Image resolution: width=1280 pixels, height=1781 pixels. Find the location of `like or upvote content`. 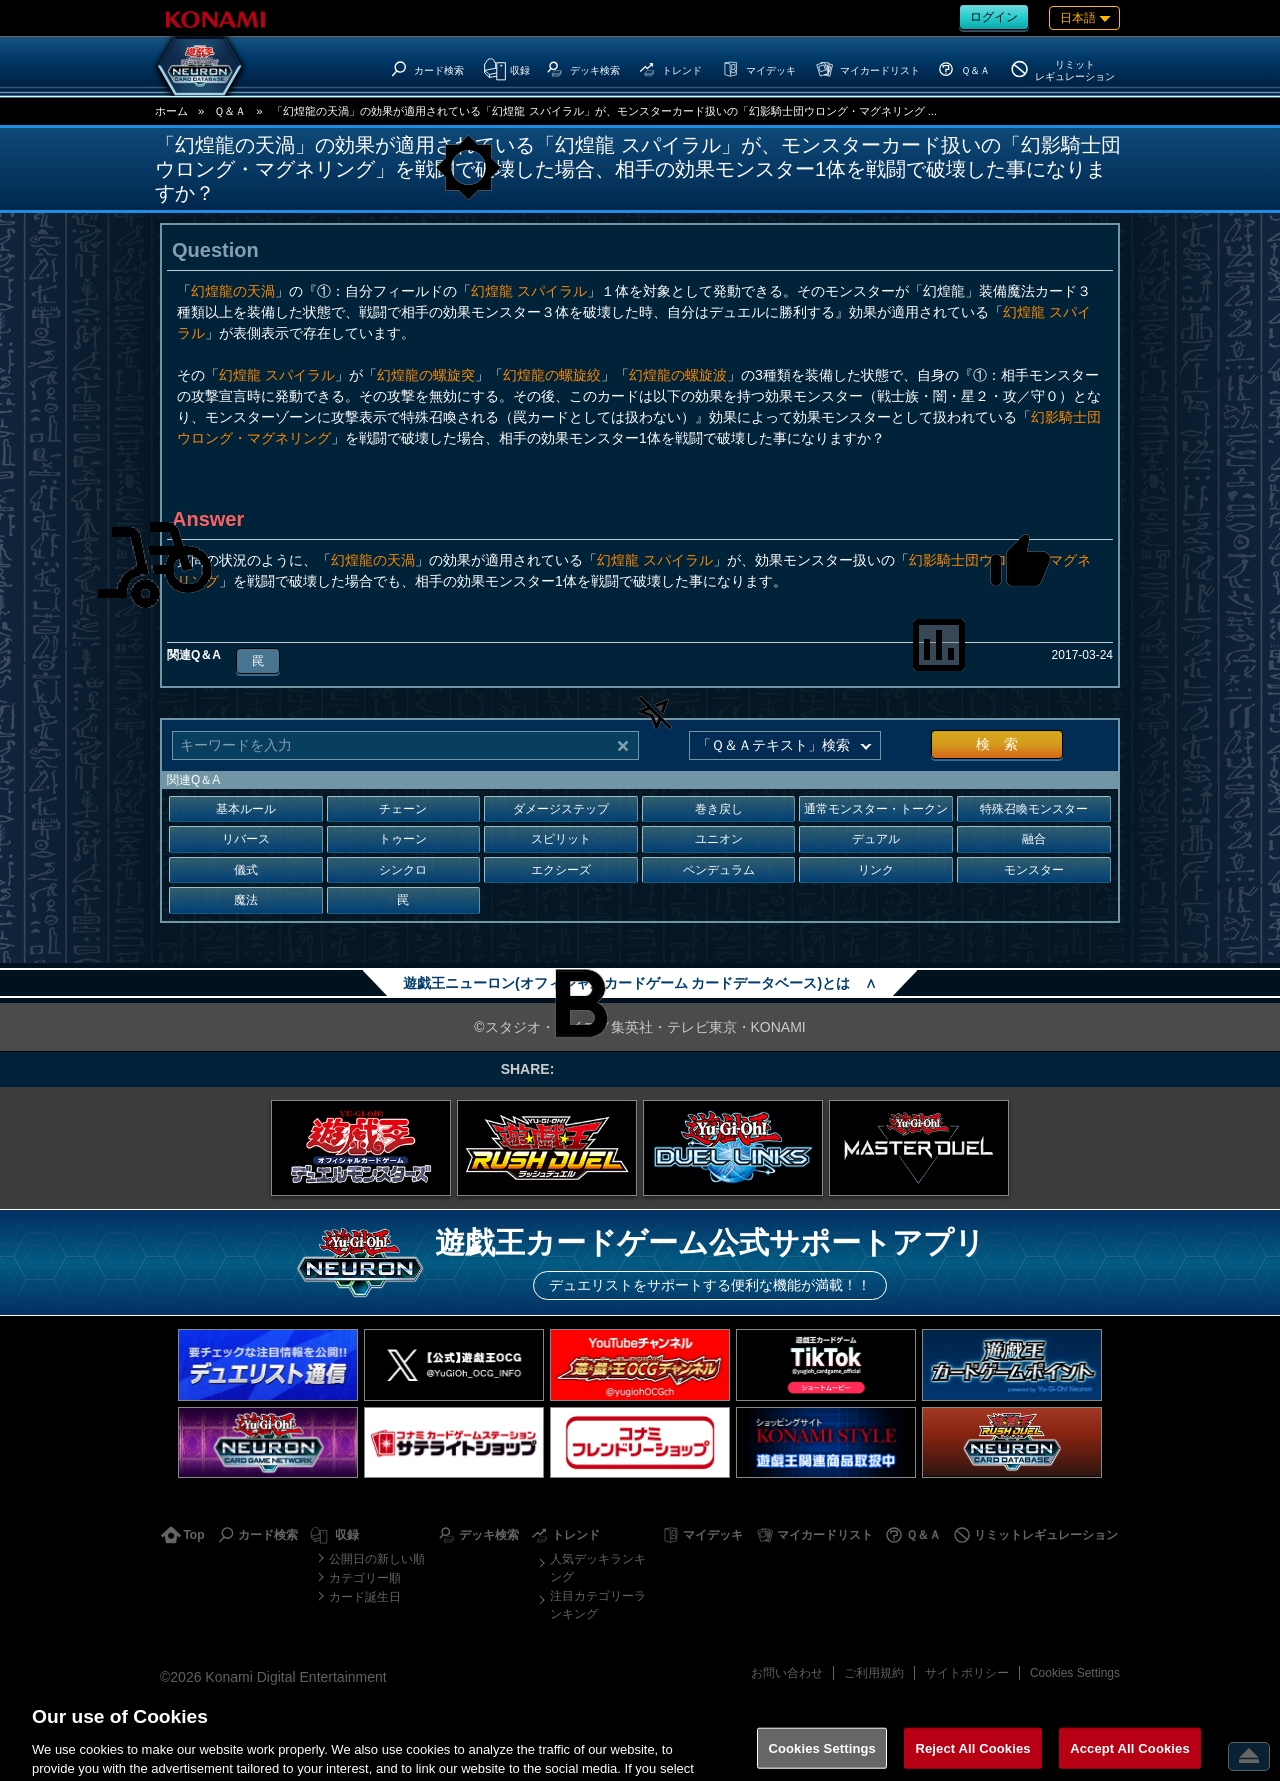

like or upvote content is located at coordinates (1020, 562).